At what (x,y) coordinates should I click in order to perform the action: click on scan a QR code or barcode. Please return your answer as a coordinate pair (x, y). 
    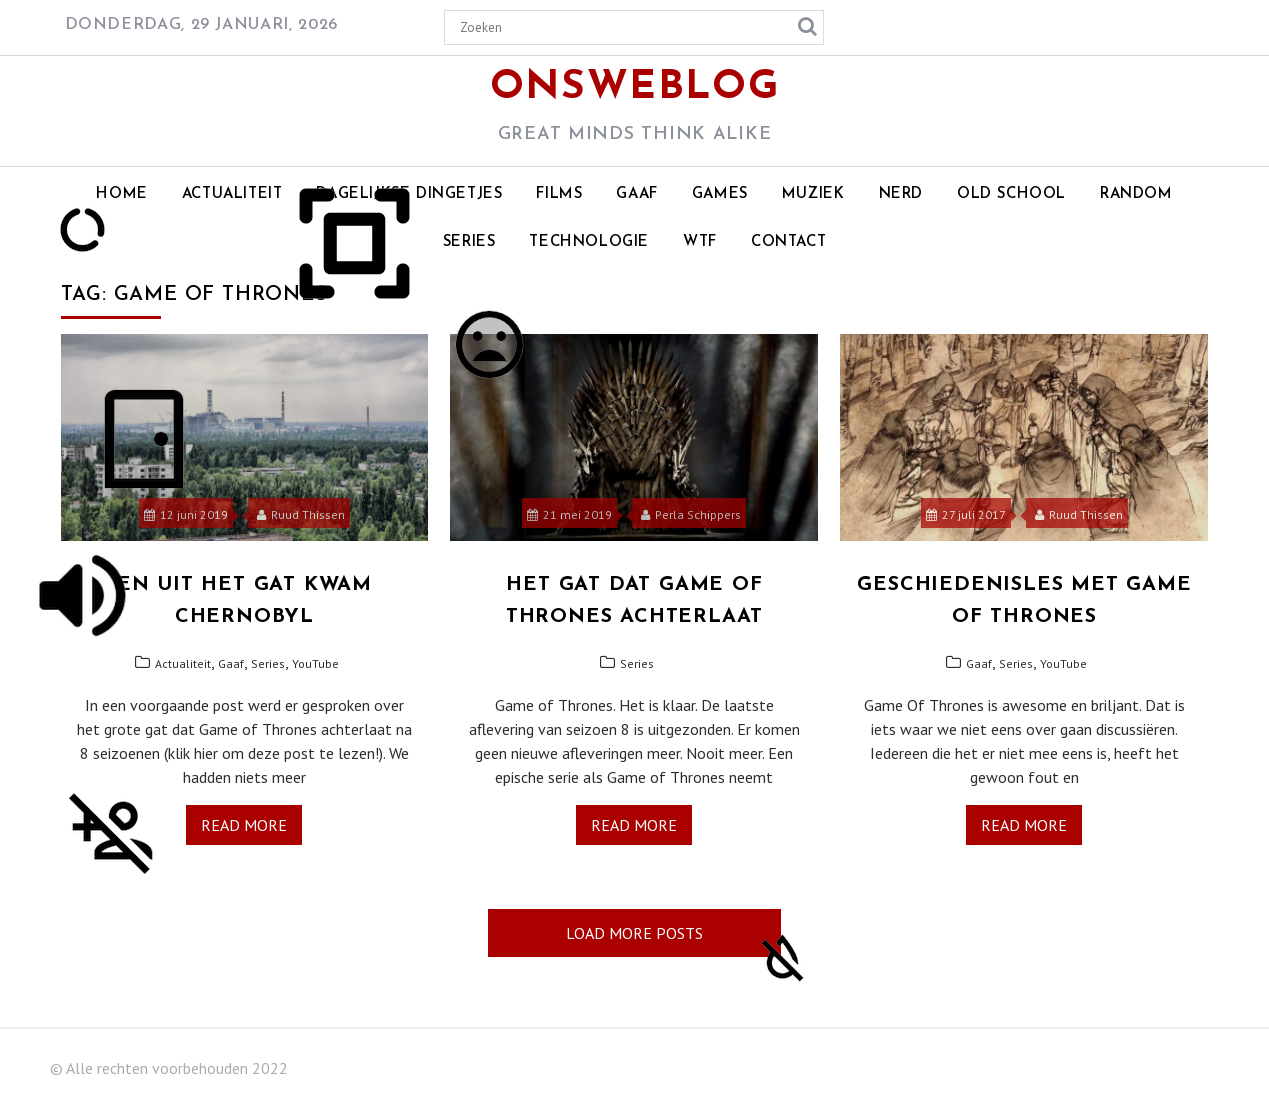
    Looking at the image, I should click on (354, 243).